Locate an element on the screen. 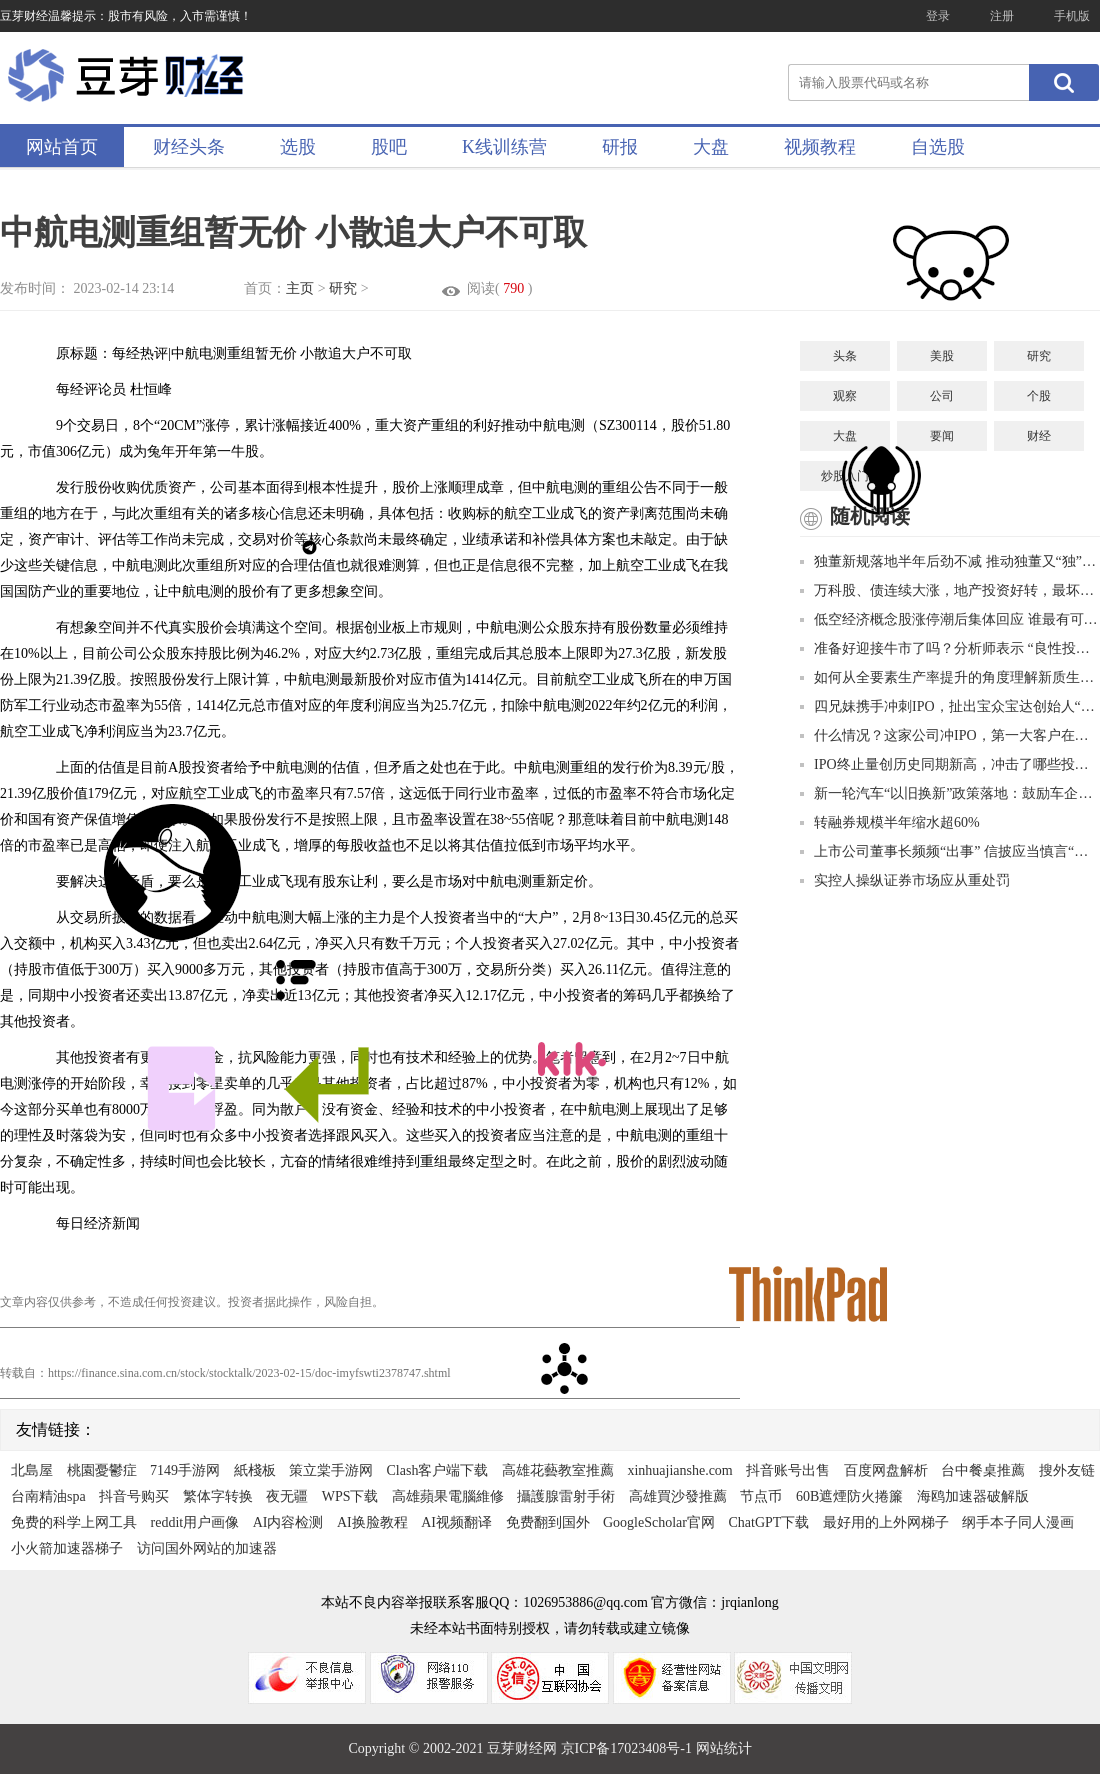 Image resolution: width=1100 pixels, height=1774 pixels. open the Lemmy app is located at coordinates (951, 263).